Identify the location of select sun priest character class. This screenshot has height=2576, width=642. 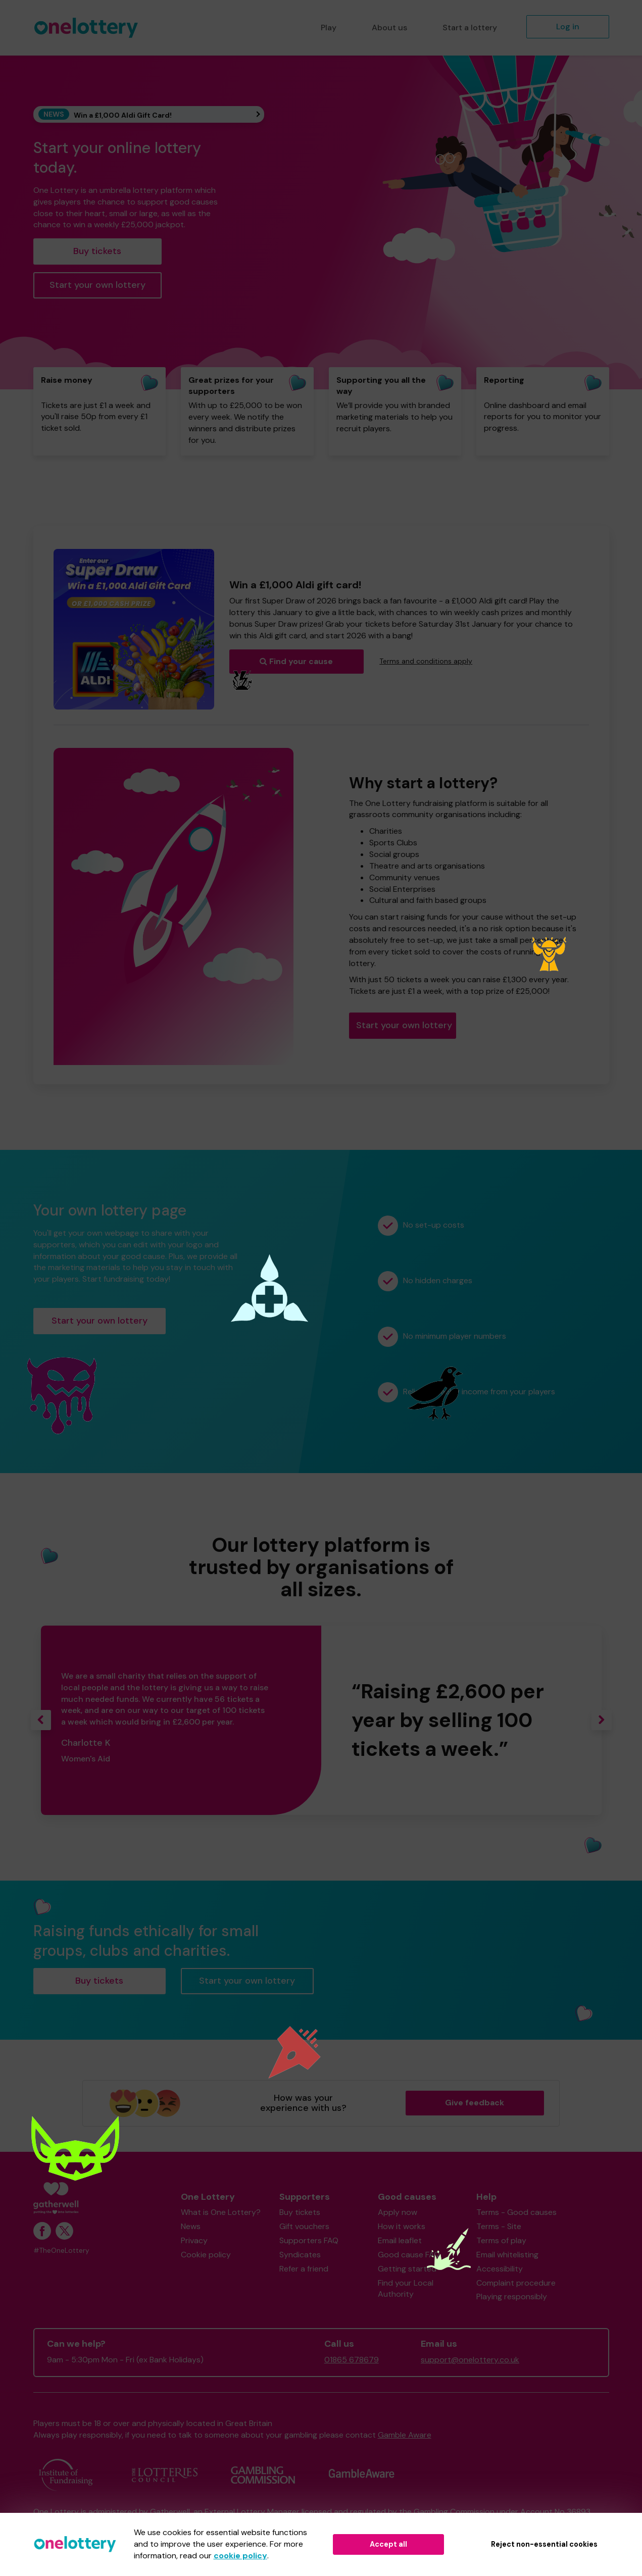
(549, 954).